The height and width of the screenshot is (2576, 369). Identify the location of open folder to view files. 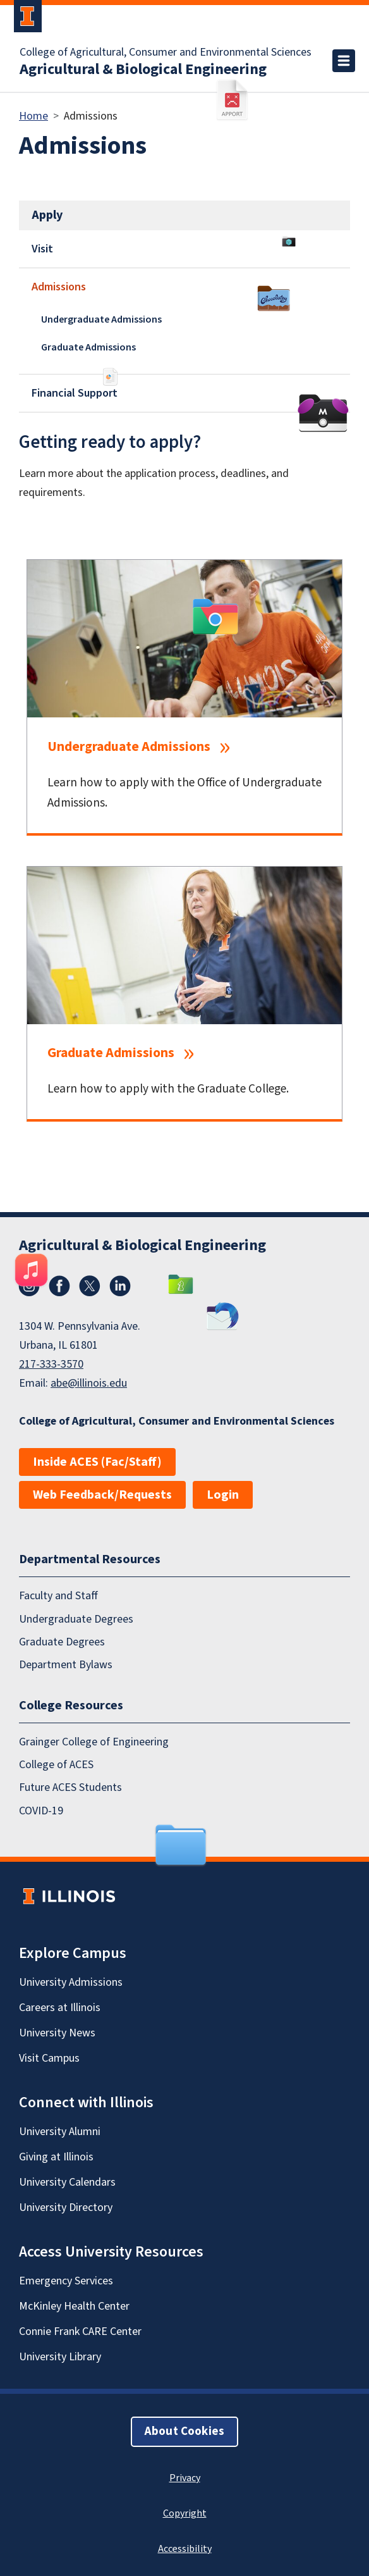
(181, 1845).